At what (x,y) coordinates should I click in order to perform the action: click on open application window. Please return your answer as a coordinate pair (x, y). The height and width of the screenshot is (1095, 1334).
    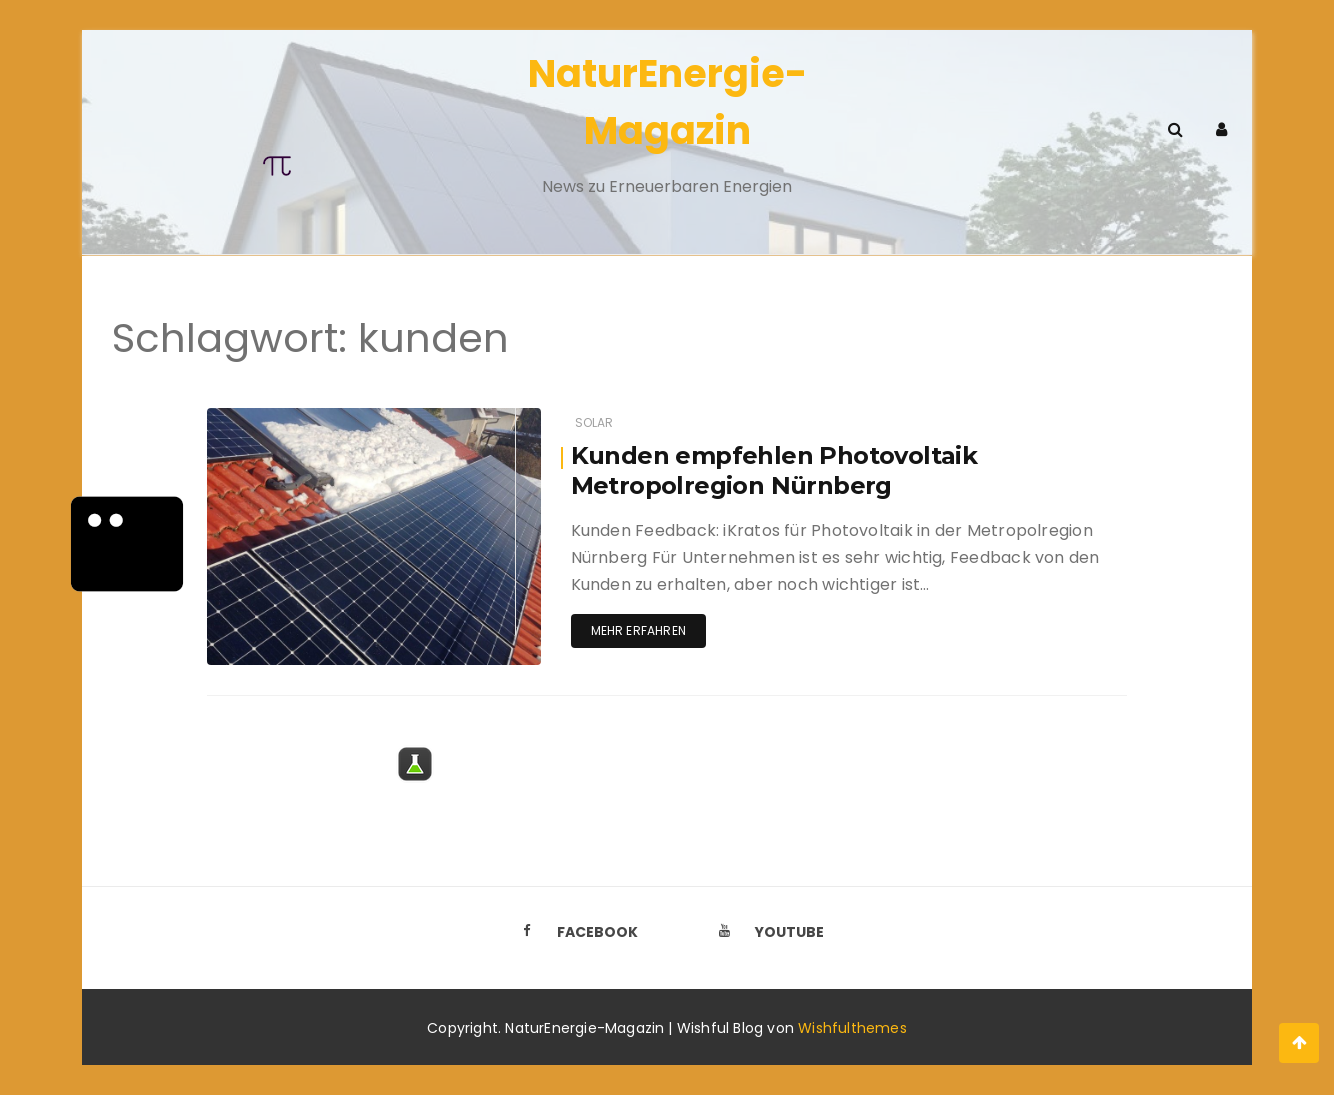
    Looking at the image, I should click on (127, 544).